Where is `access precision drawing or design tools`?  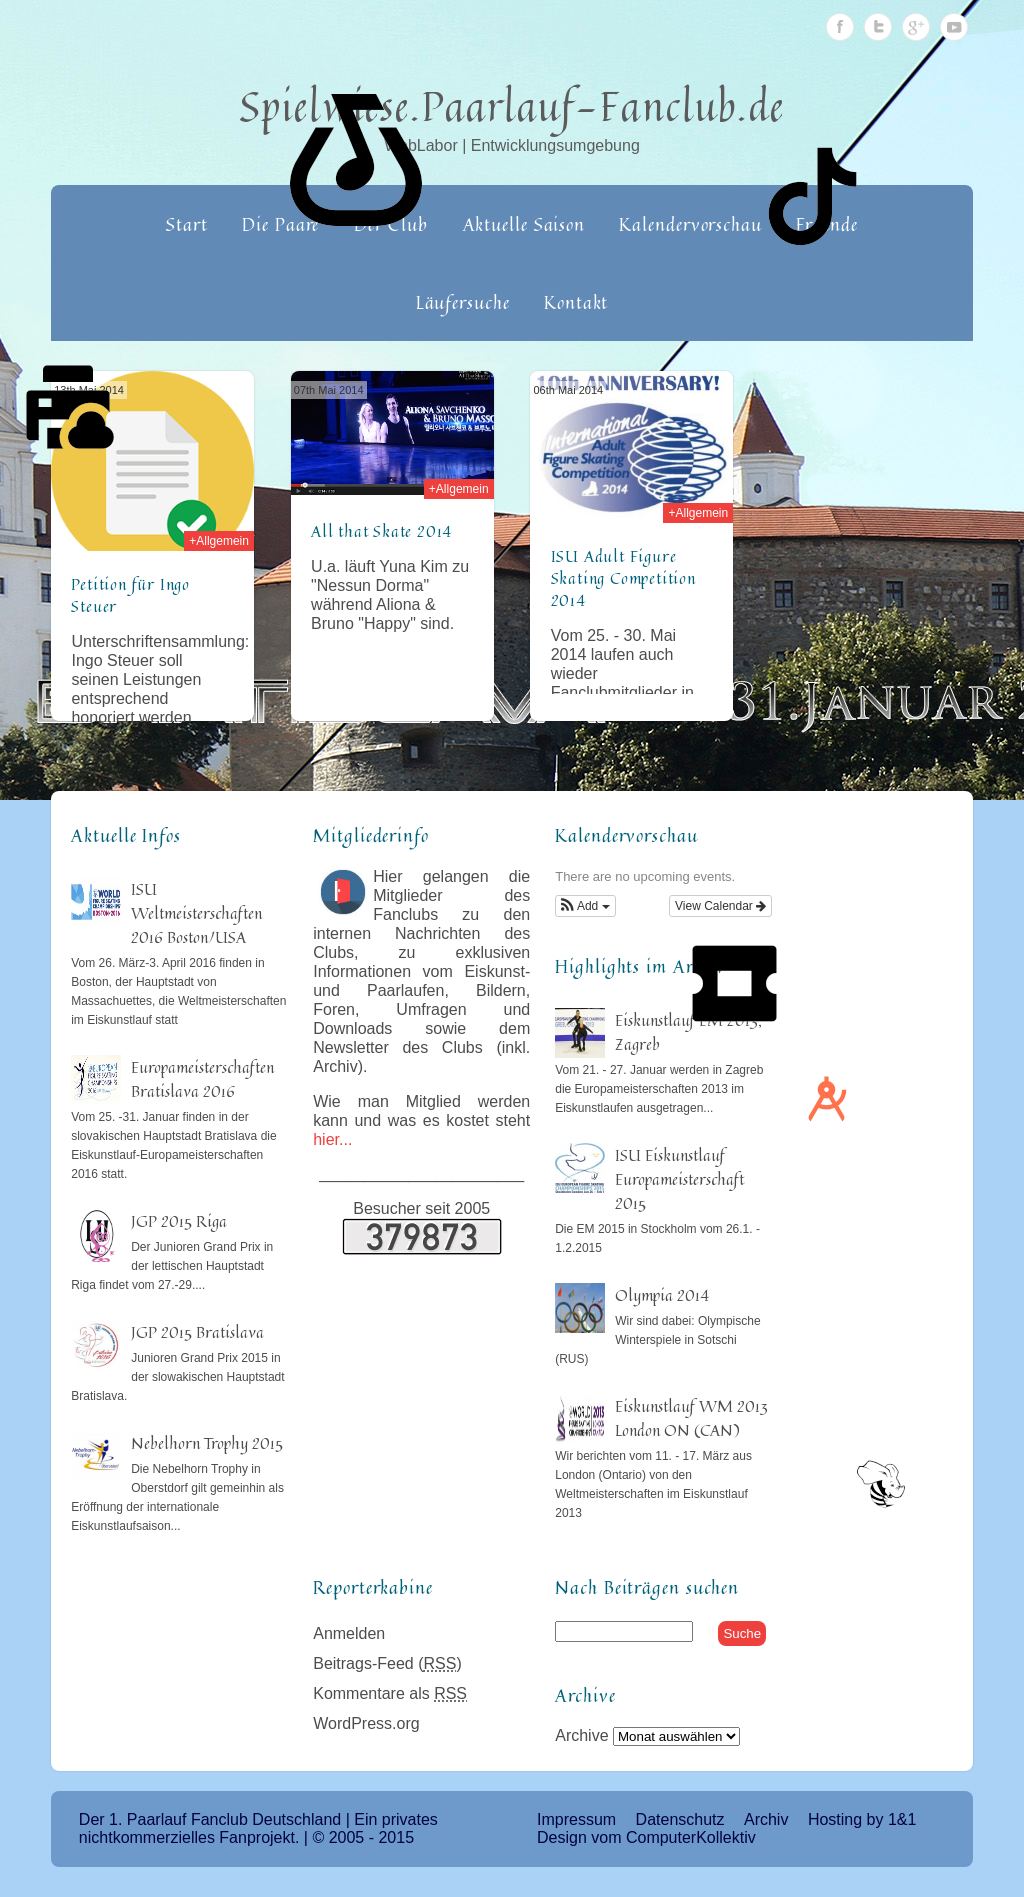 access precision drawing or design tools is located at coordinates (826, 1098).